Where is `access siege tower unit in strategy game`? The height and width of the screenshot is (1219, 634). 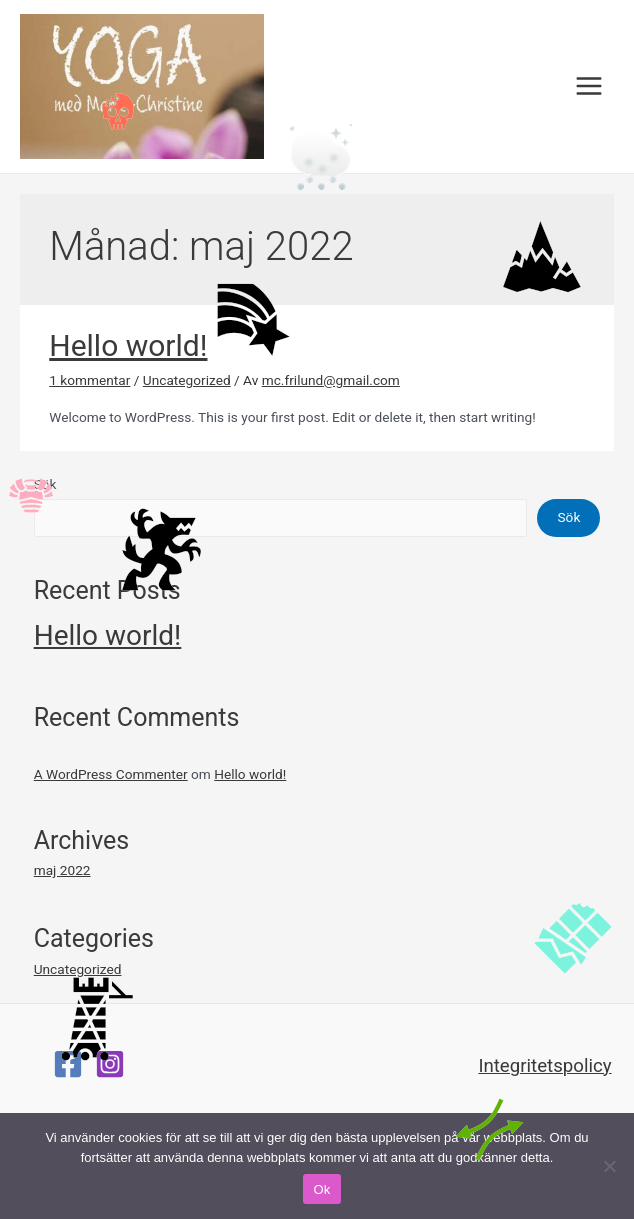
access siege tower unit in strategy game is located at coordinates (95, 1017).